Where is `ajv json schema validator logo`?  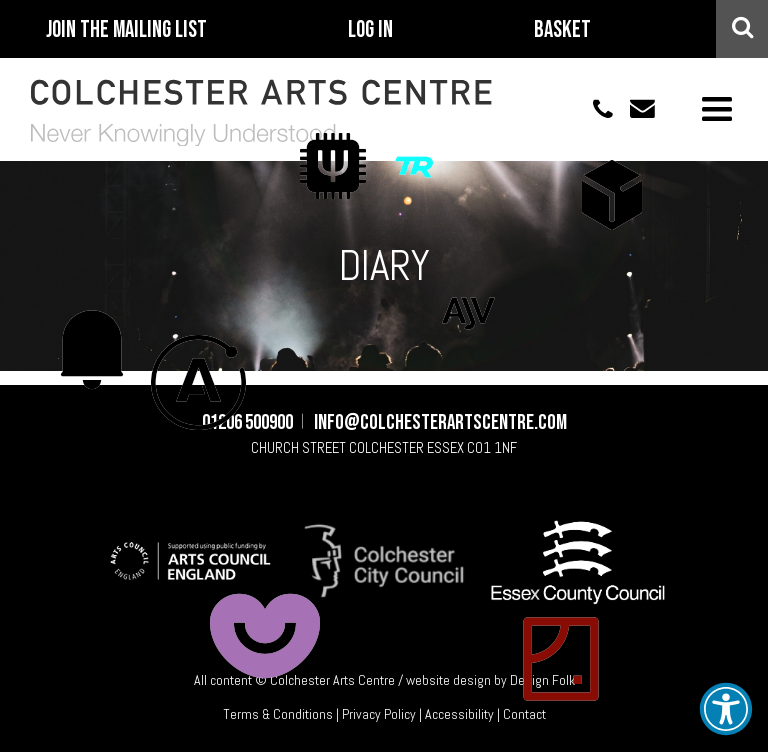
ajv json schema validator logo is located at coordinates (468, 313).